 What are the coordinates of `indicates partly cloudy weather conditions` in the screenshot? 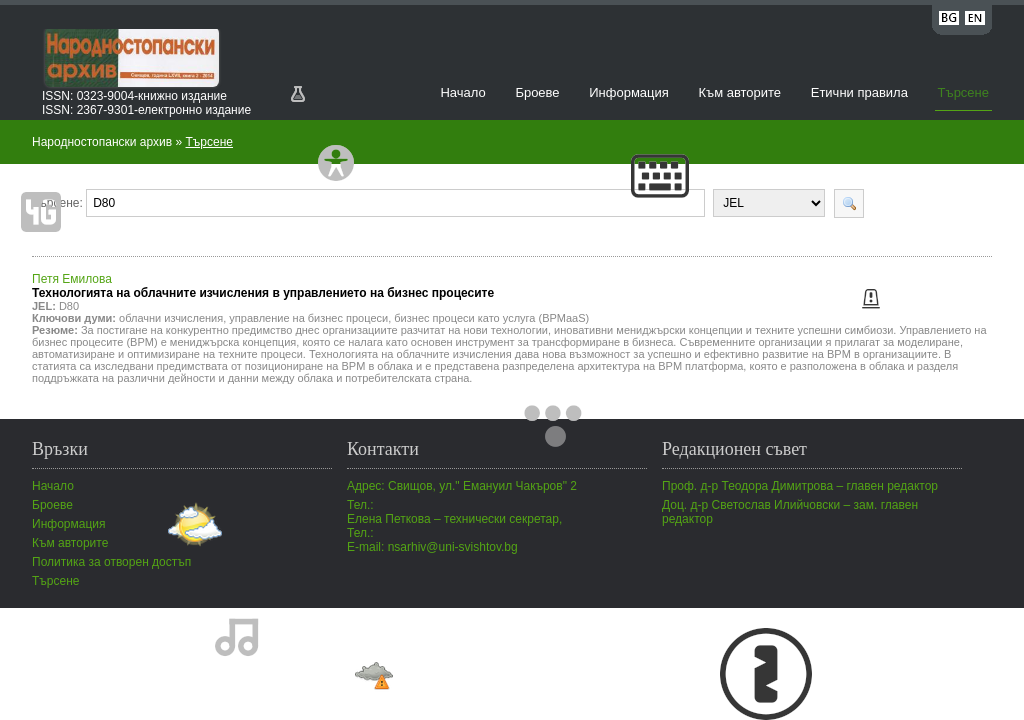 It's located at (195, 526).